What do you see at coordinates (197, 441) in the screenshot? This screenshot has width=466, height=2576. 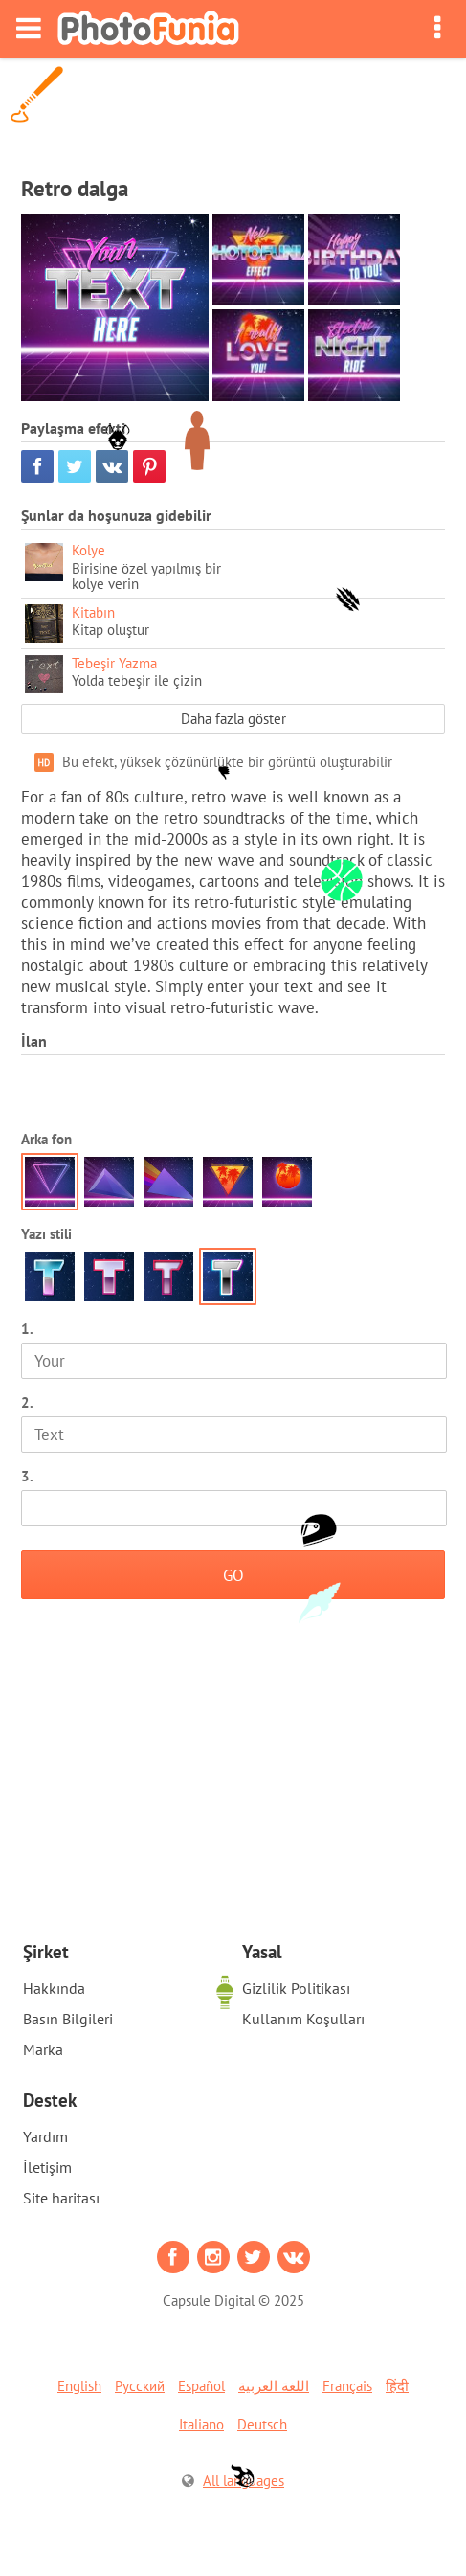 I see `view your profile` at bounding box center [197, 441].